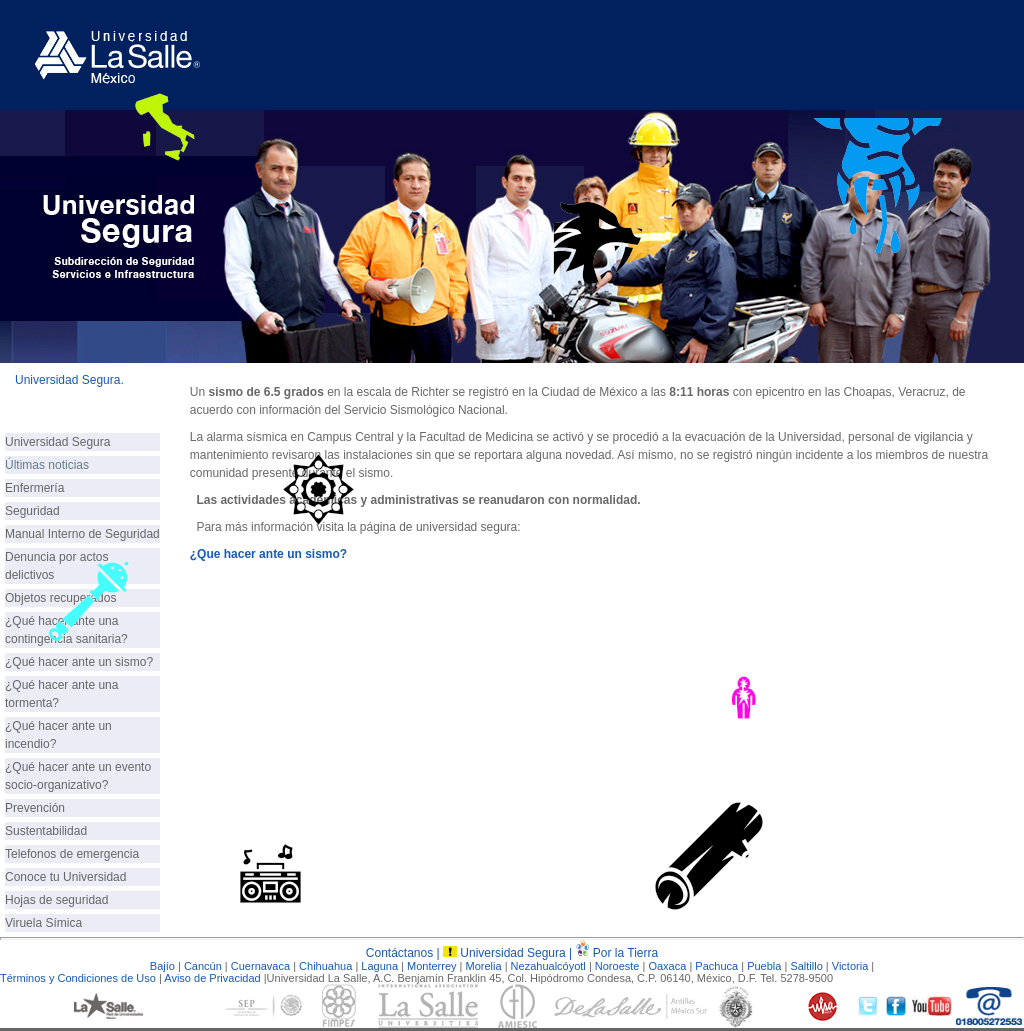 The image size is (1024, 1031). What do you see at coordinates (743, 697) in the screenshot?
I see `indicates internal damage or injury status` at bounding box center [743, 697].